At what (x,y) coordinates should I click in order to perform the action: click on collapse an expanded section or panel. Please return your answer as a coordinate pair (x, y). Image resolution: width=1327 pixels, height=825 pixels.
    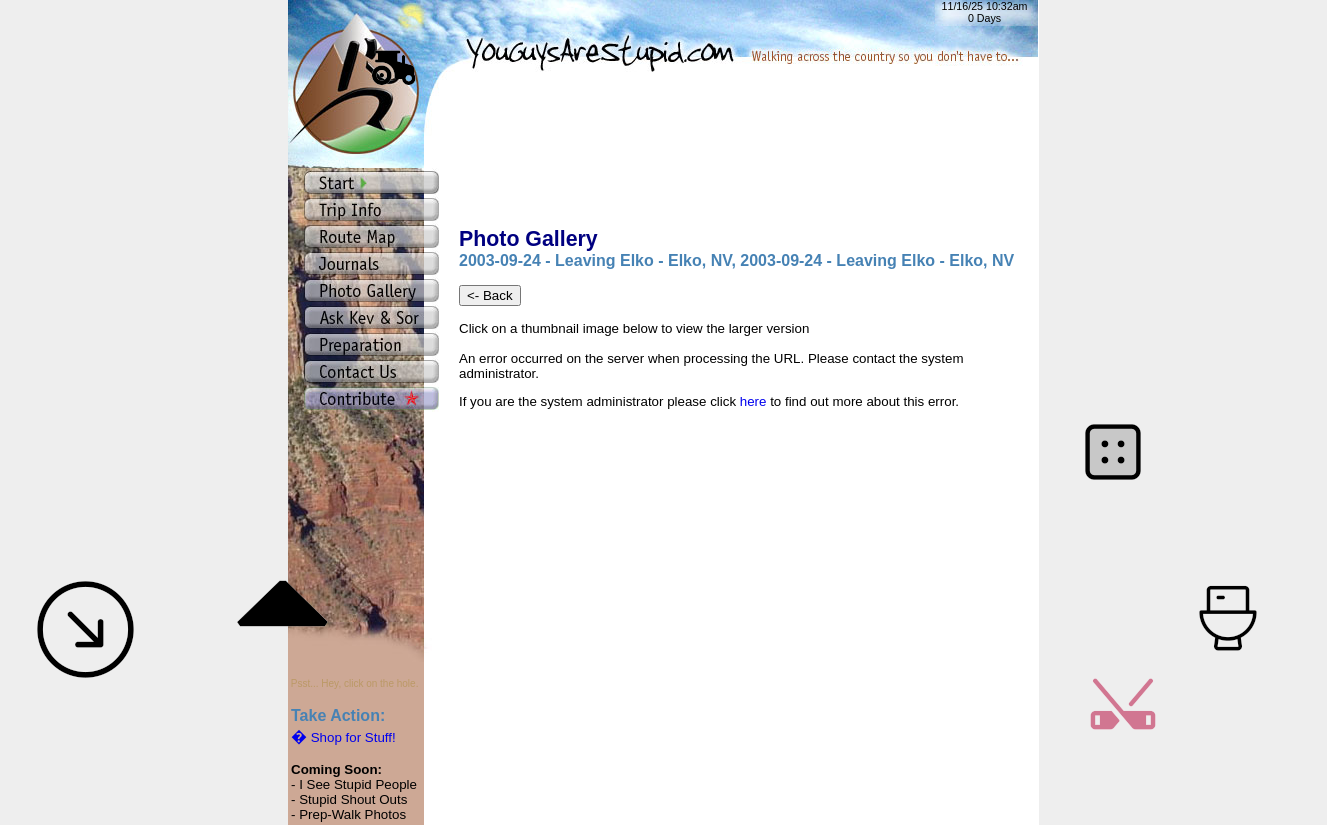
    Looking at the image, I should click on (282, 603).